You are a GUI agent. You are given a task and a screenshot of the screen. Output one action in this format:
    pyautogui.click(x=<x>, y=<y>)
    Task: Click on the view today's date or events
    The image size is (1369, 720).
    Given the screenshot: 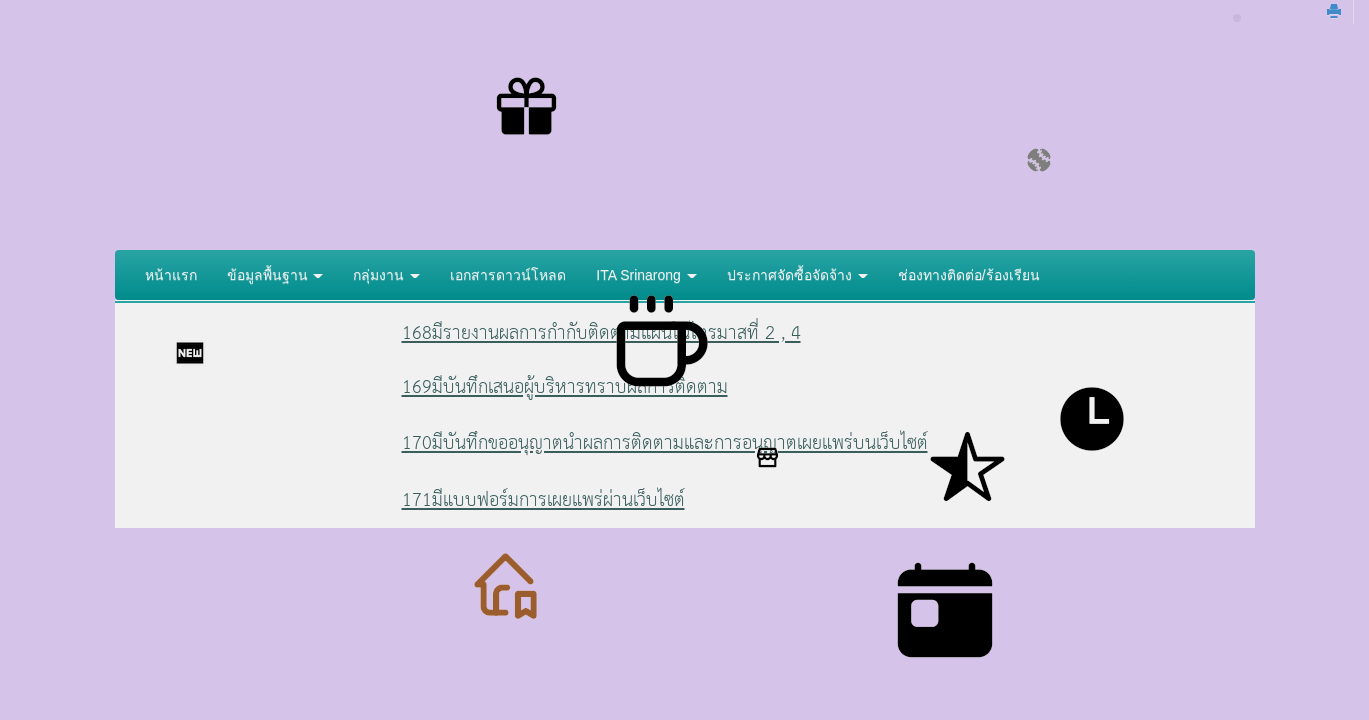 What is the action you would take?
    pyautogui.click(x=945, y=610)
    